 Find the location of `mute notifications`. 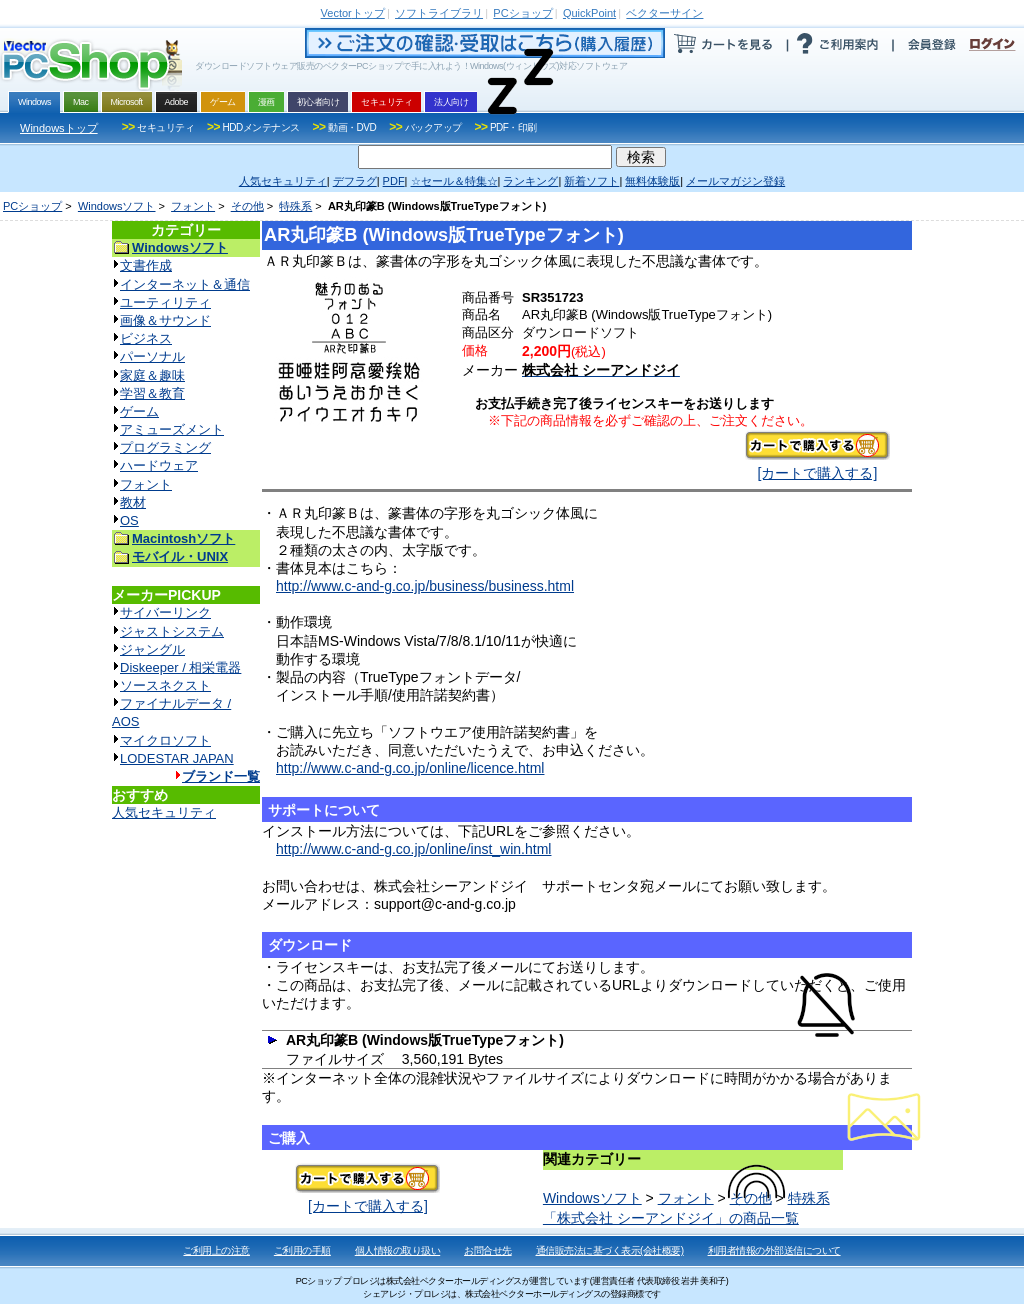

mute notifications is located at coordinates (827, 1005).